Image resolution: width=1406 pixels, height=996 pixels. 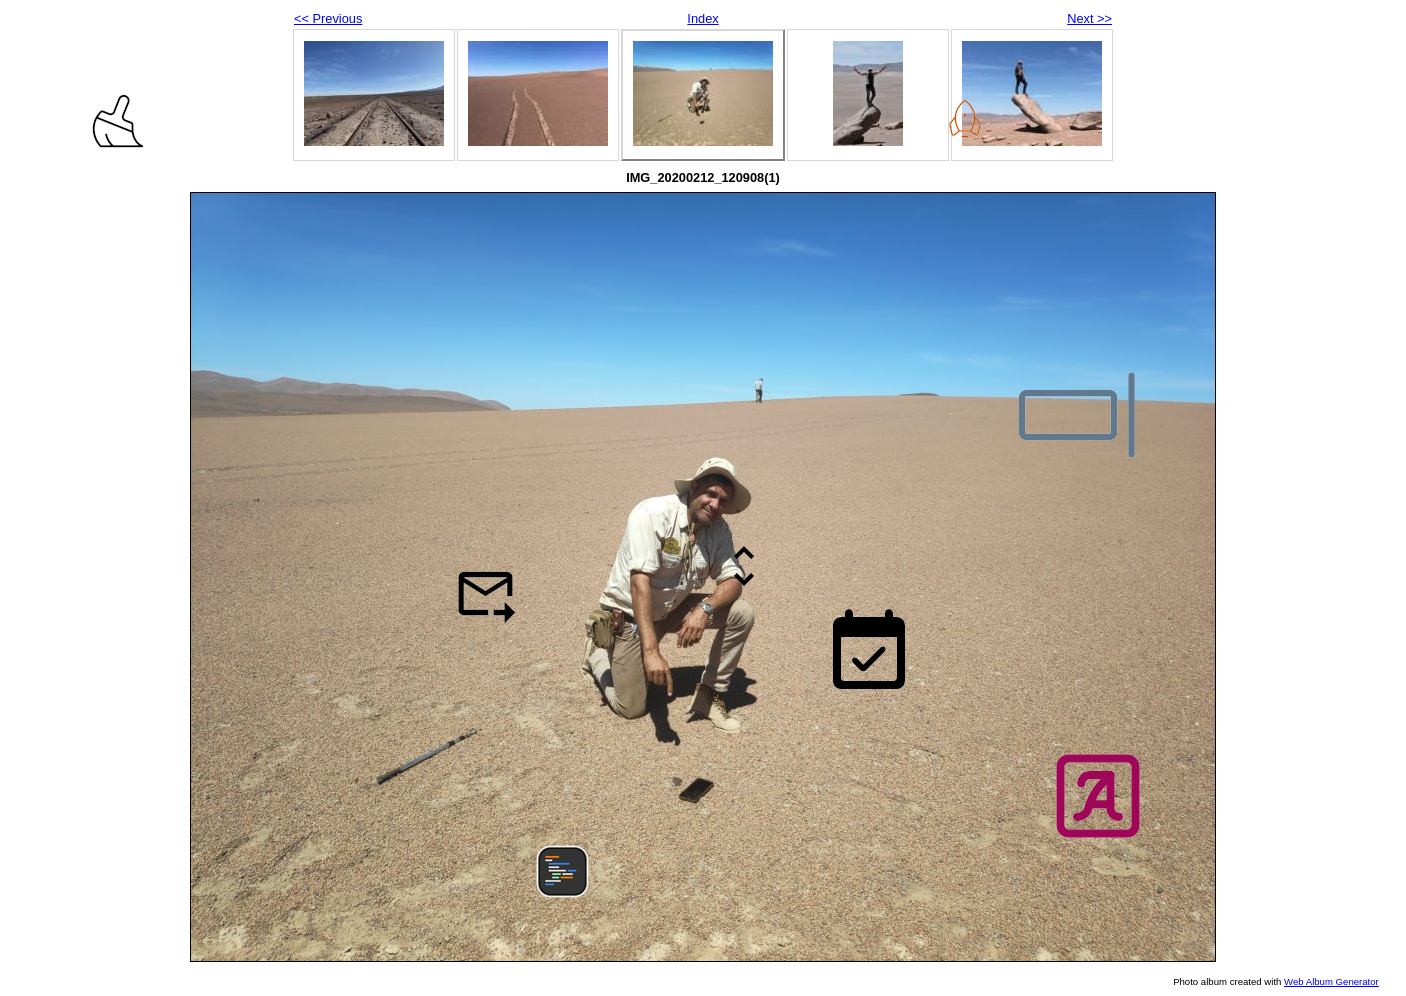 What do you see at coordinates (485, 593) in the screenshot?
I see `forward an email to another recipient` at bounding box center [485, 593].